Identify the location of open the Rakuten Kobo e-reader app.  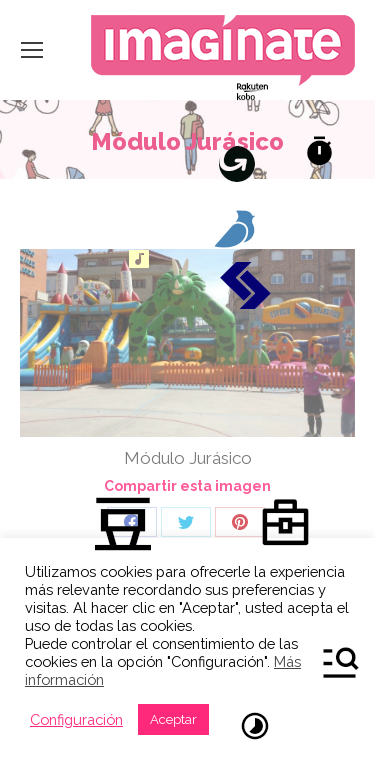
(252, 91).